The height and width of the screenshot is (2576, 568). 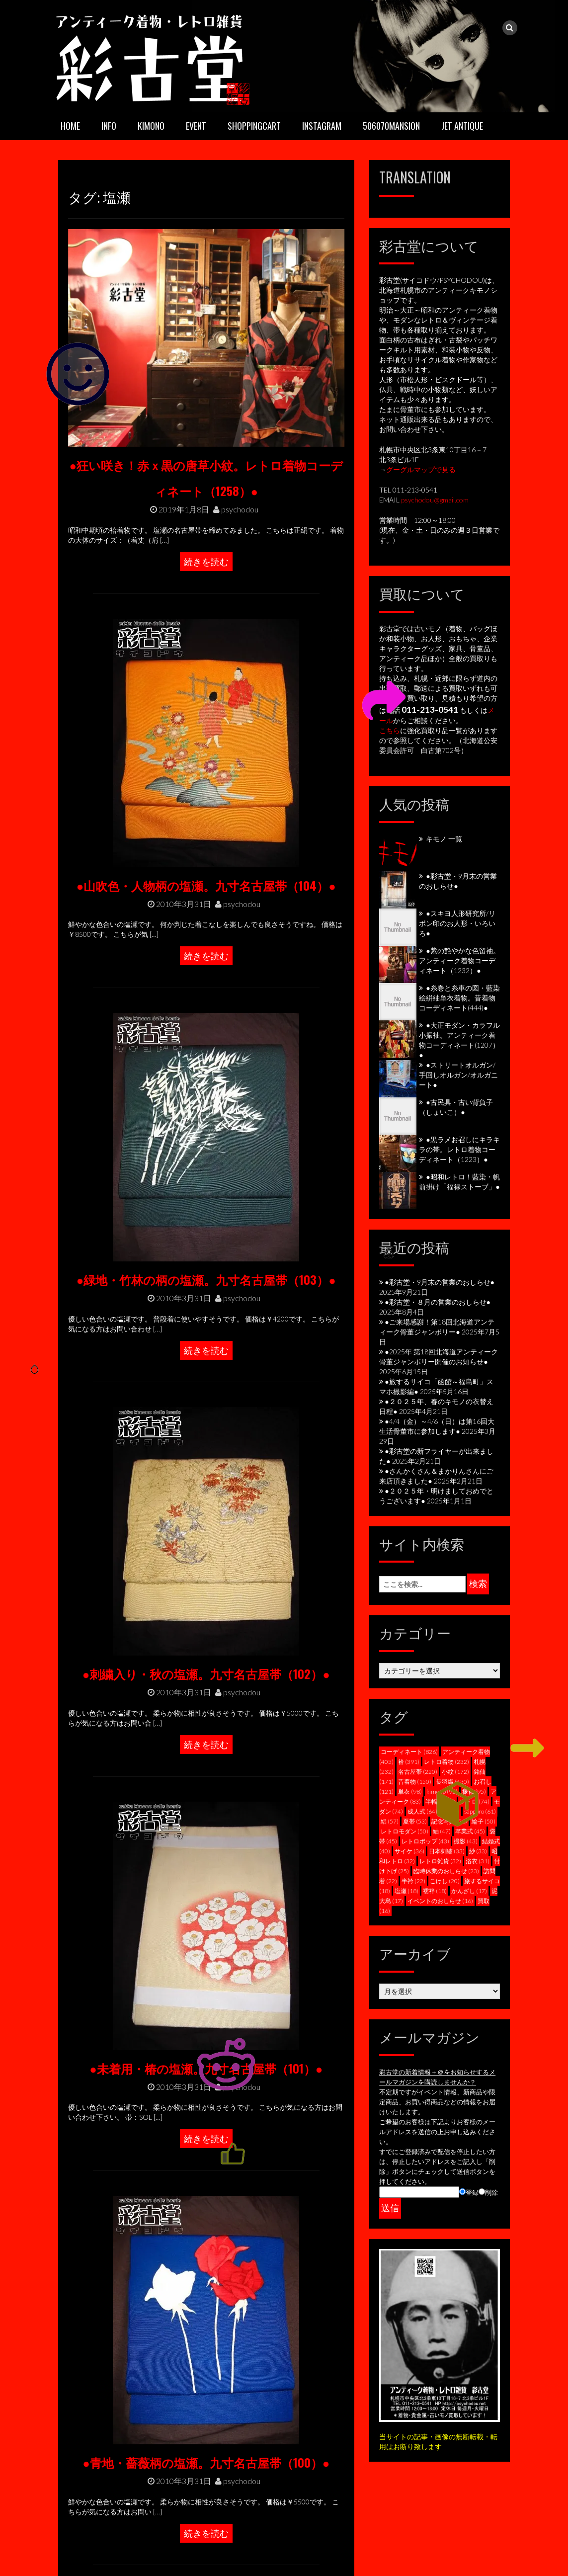 What do you see at coordinates (527, 1748) in the screenshot?
I see `proceed to the next step` at bounding box center [527, 1748].